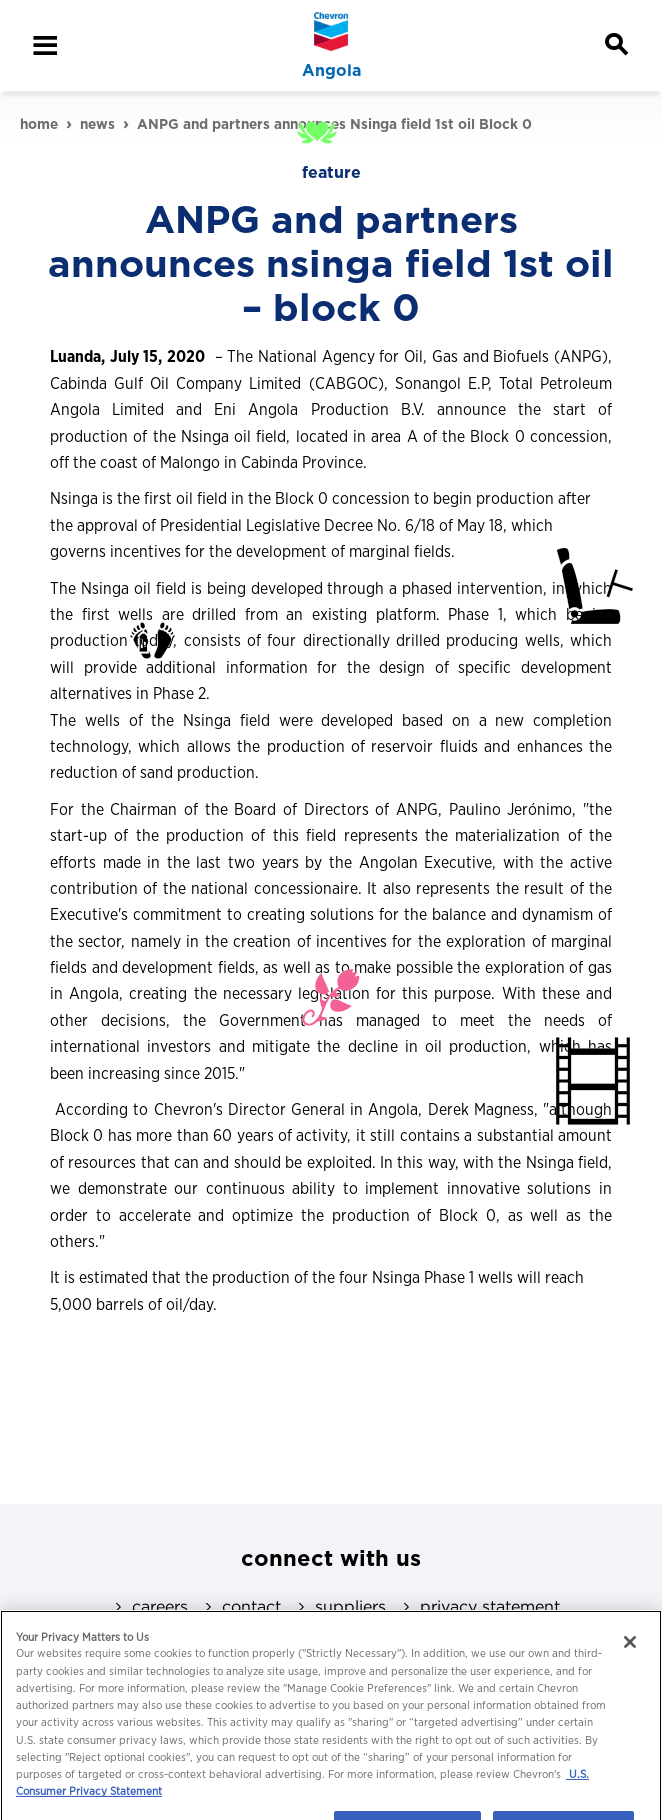  I want to click on access video or movie content, so click(593, 1081).